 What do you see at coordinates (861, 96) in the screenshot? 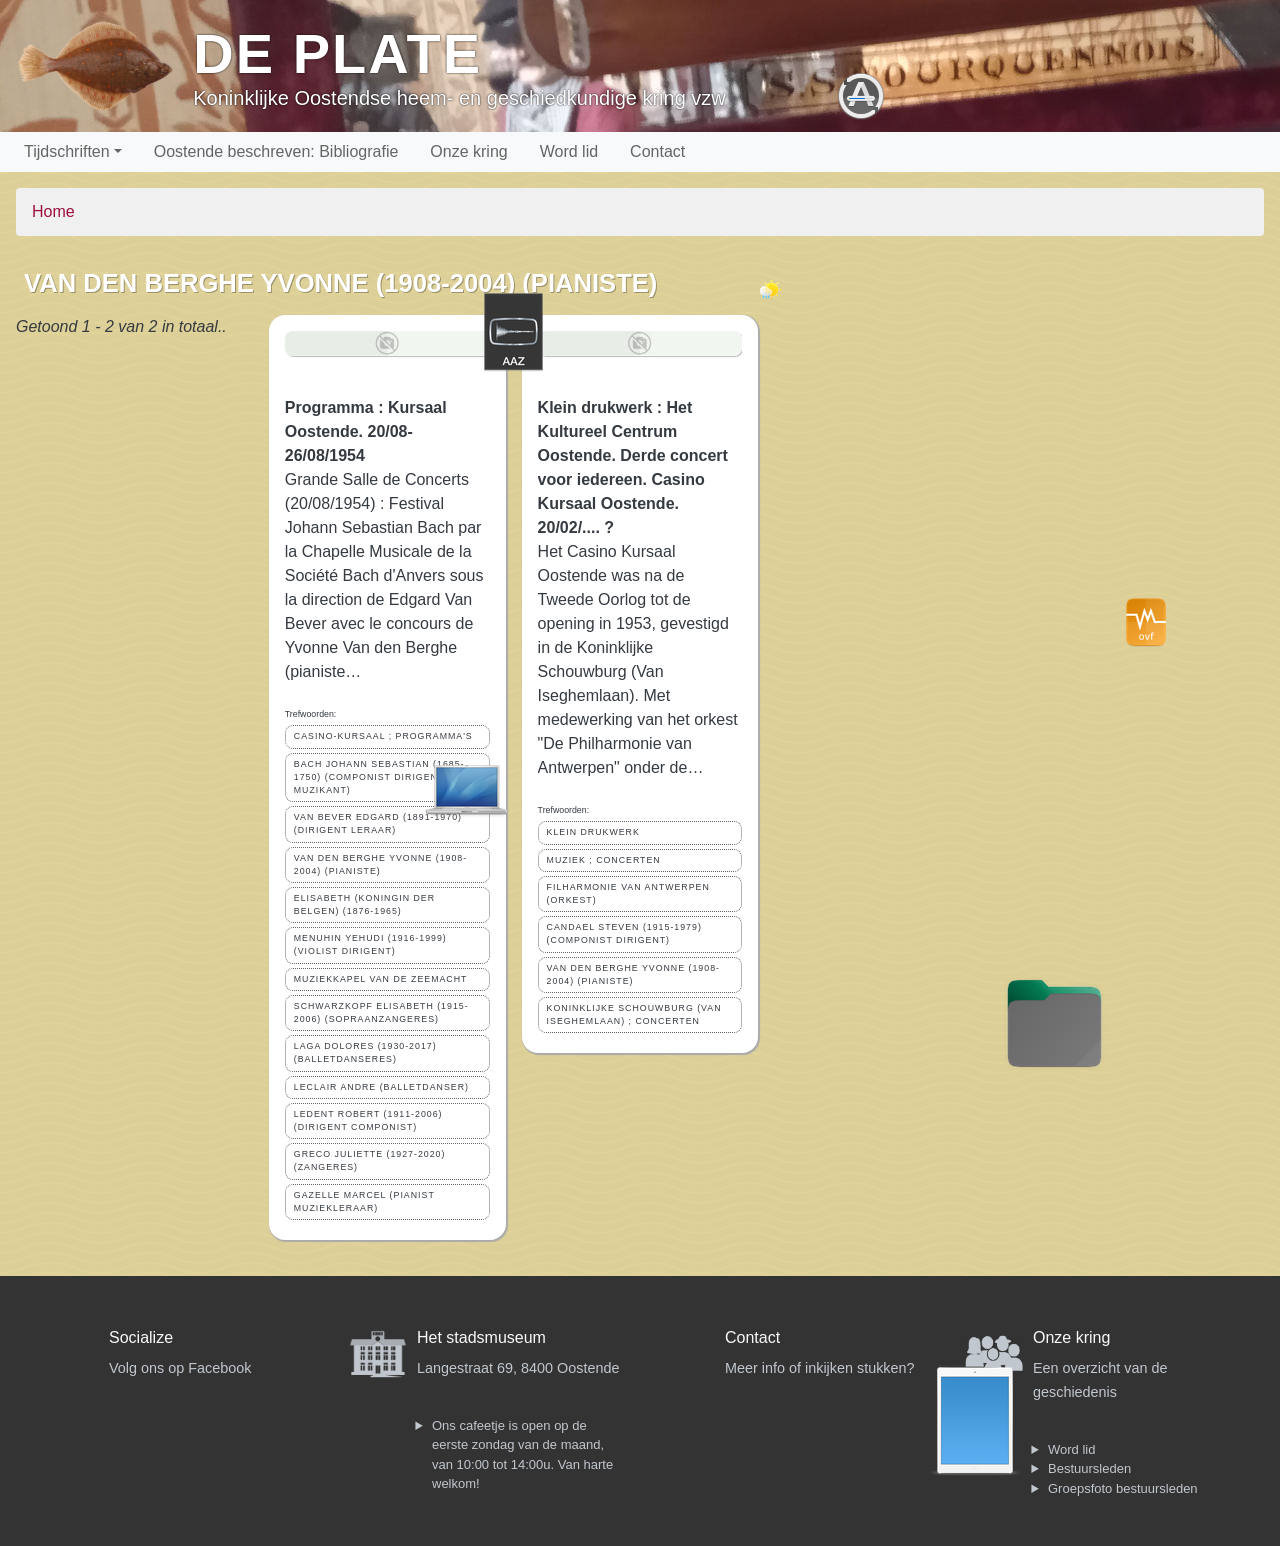
I see `check for available software updates` at bounding box center [861, 96].